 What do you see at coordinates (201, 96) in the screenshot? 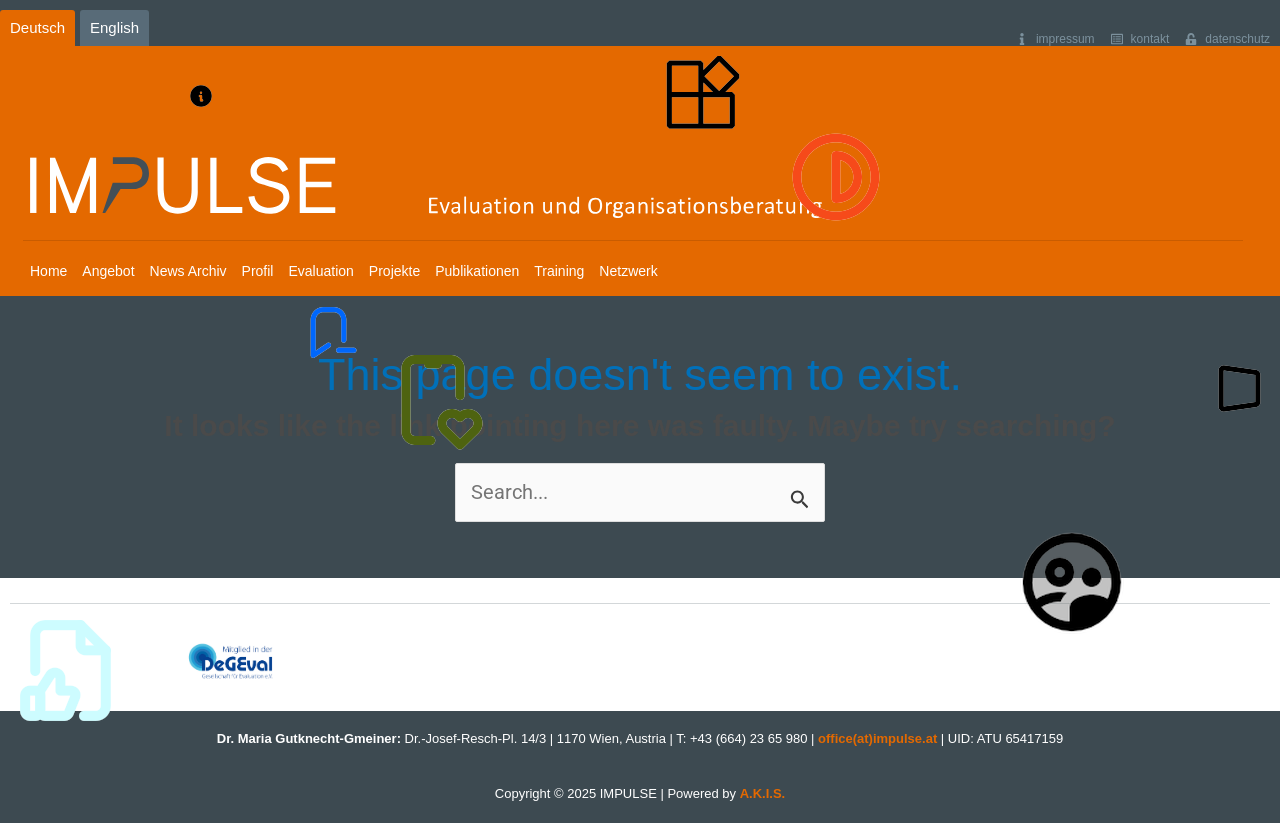
I see `view more information or details` at bounding box center [201, 96].